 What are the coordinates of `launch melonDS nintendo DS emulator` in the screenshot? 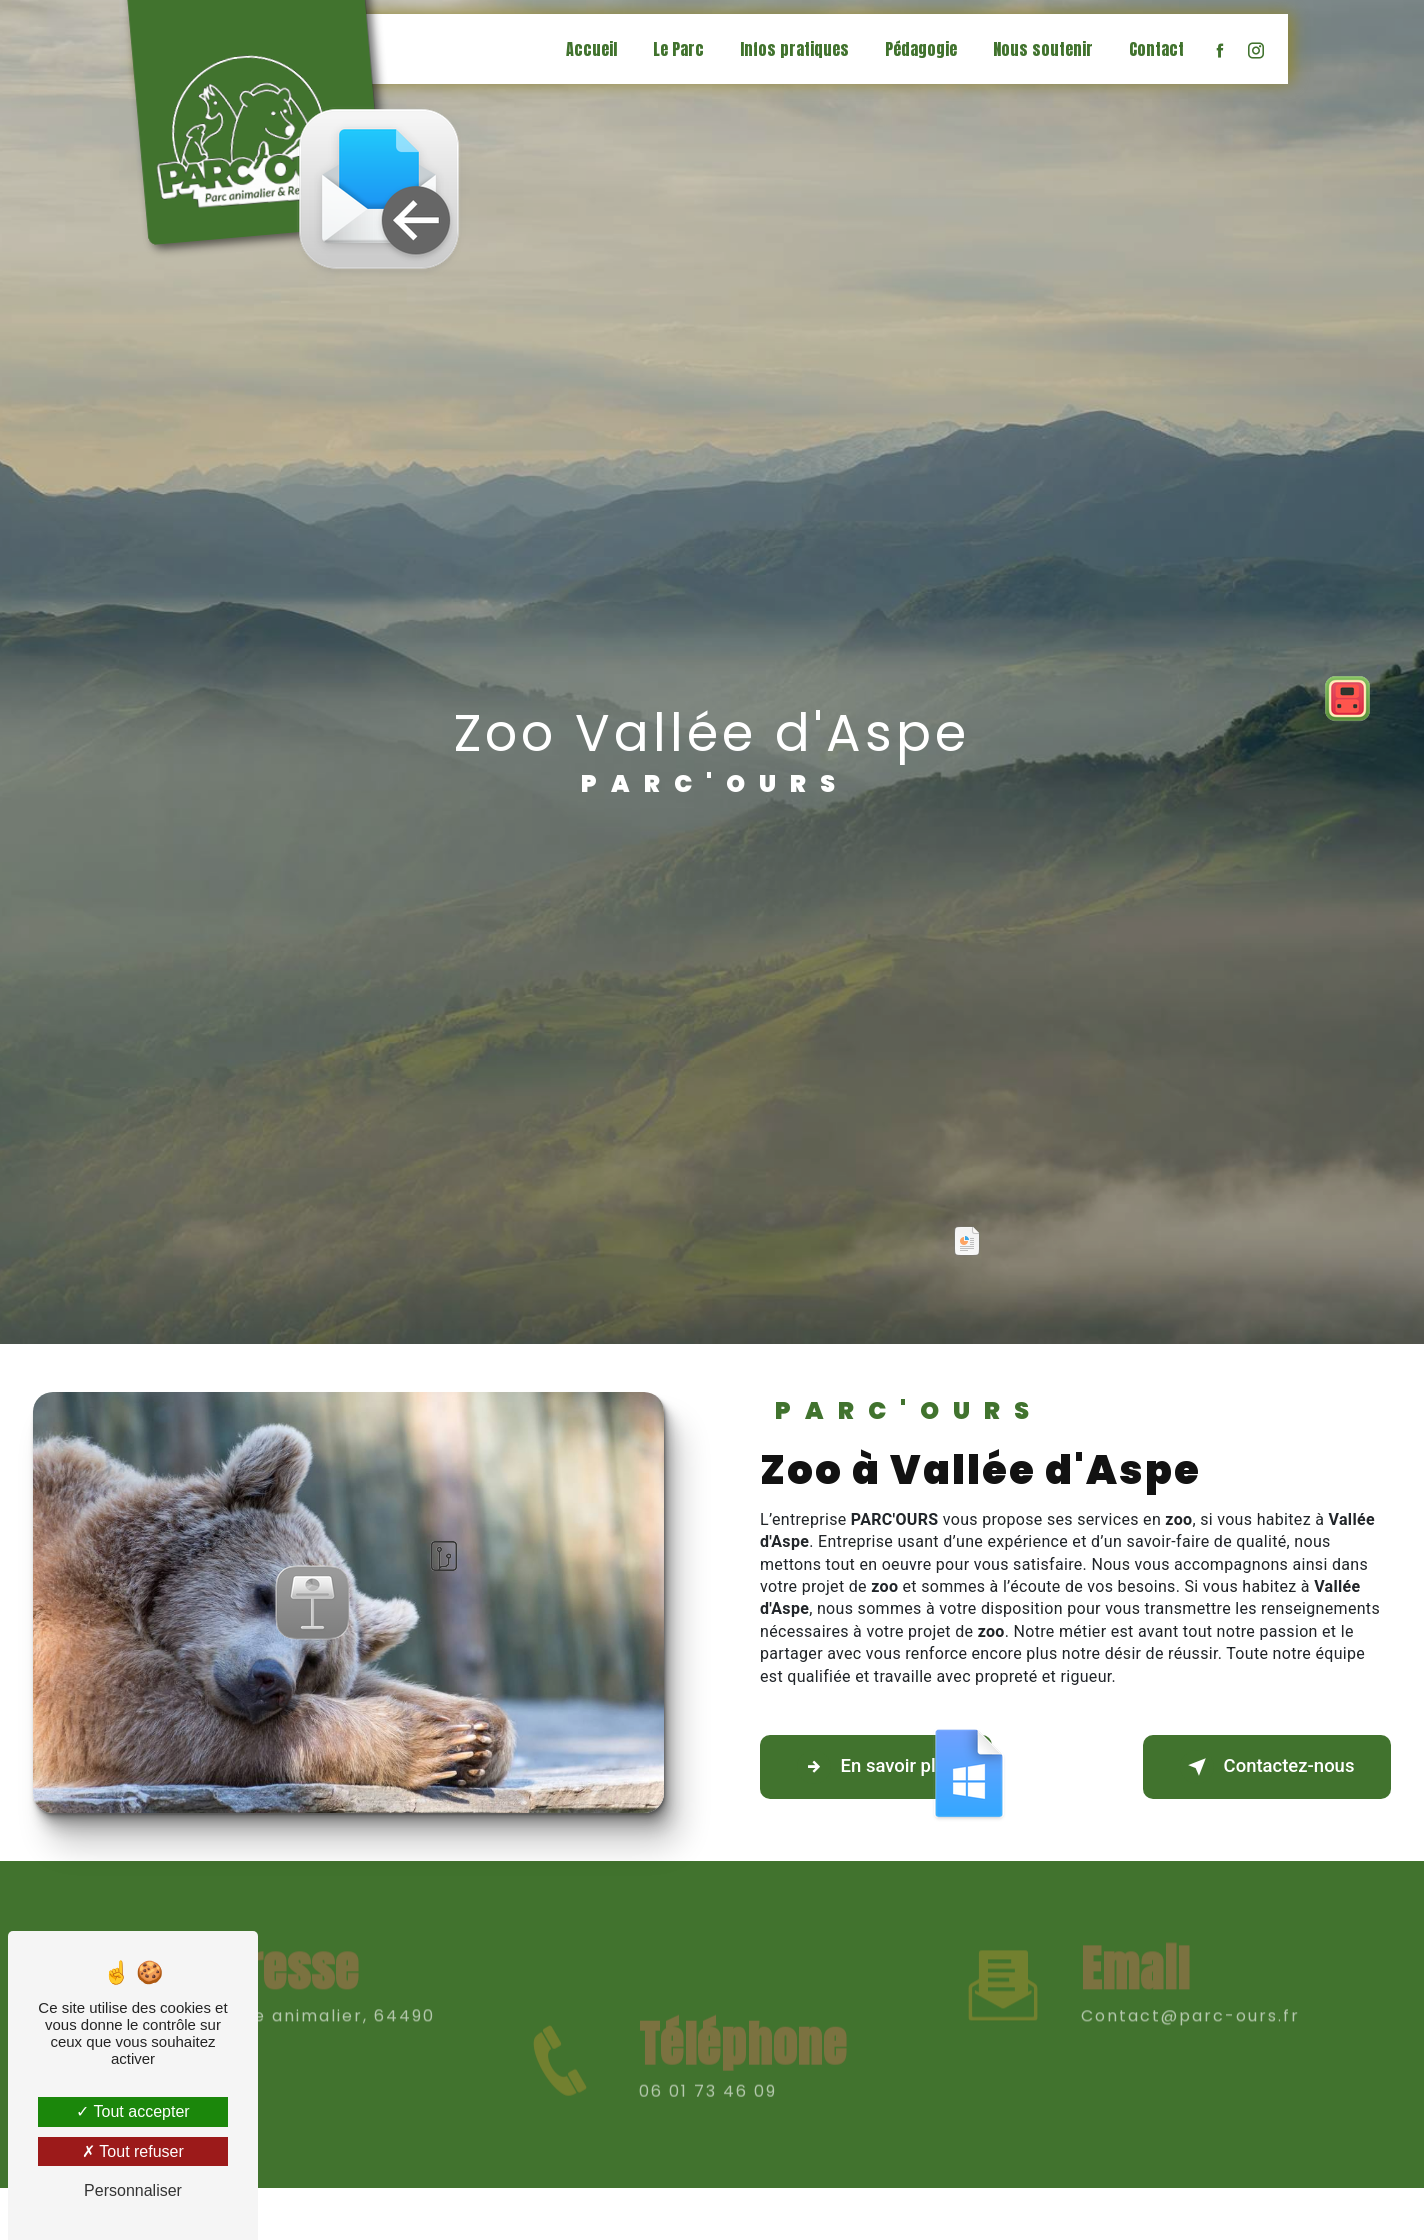 It's located at (1347, 698).